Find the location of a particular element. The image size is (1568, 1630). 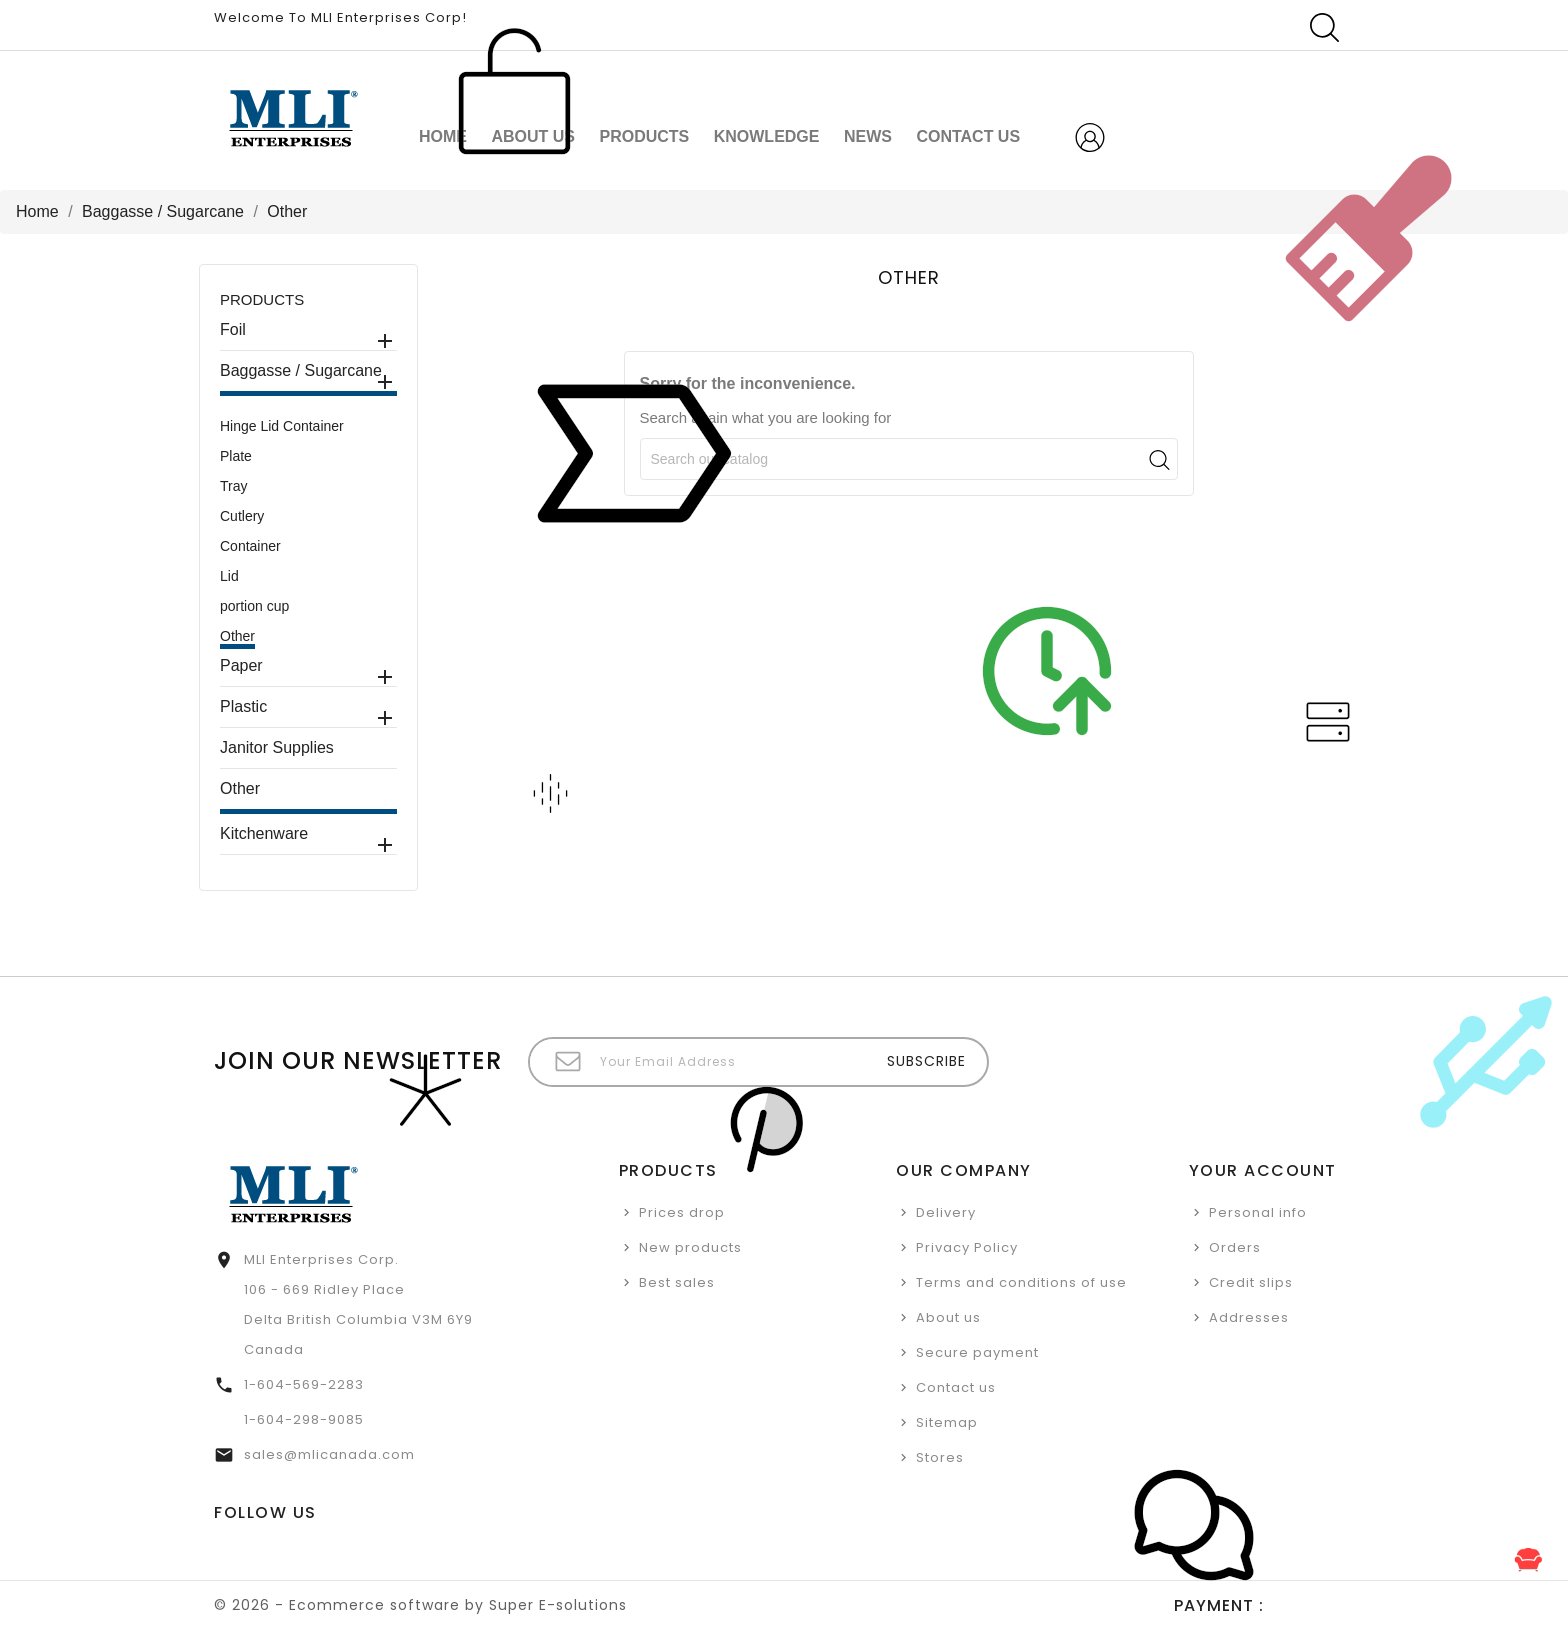

access painting or drawing tools is located at coordinates (1371, 235).